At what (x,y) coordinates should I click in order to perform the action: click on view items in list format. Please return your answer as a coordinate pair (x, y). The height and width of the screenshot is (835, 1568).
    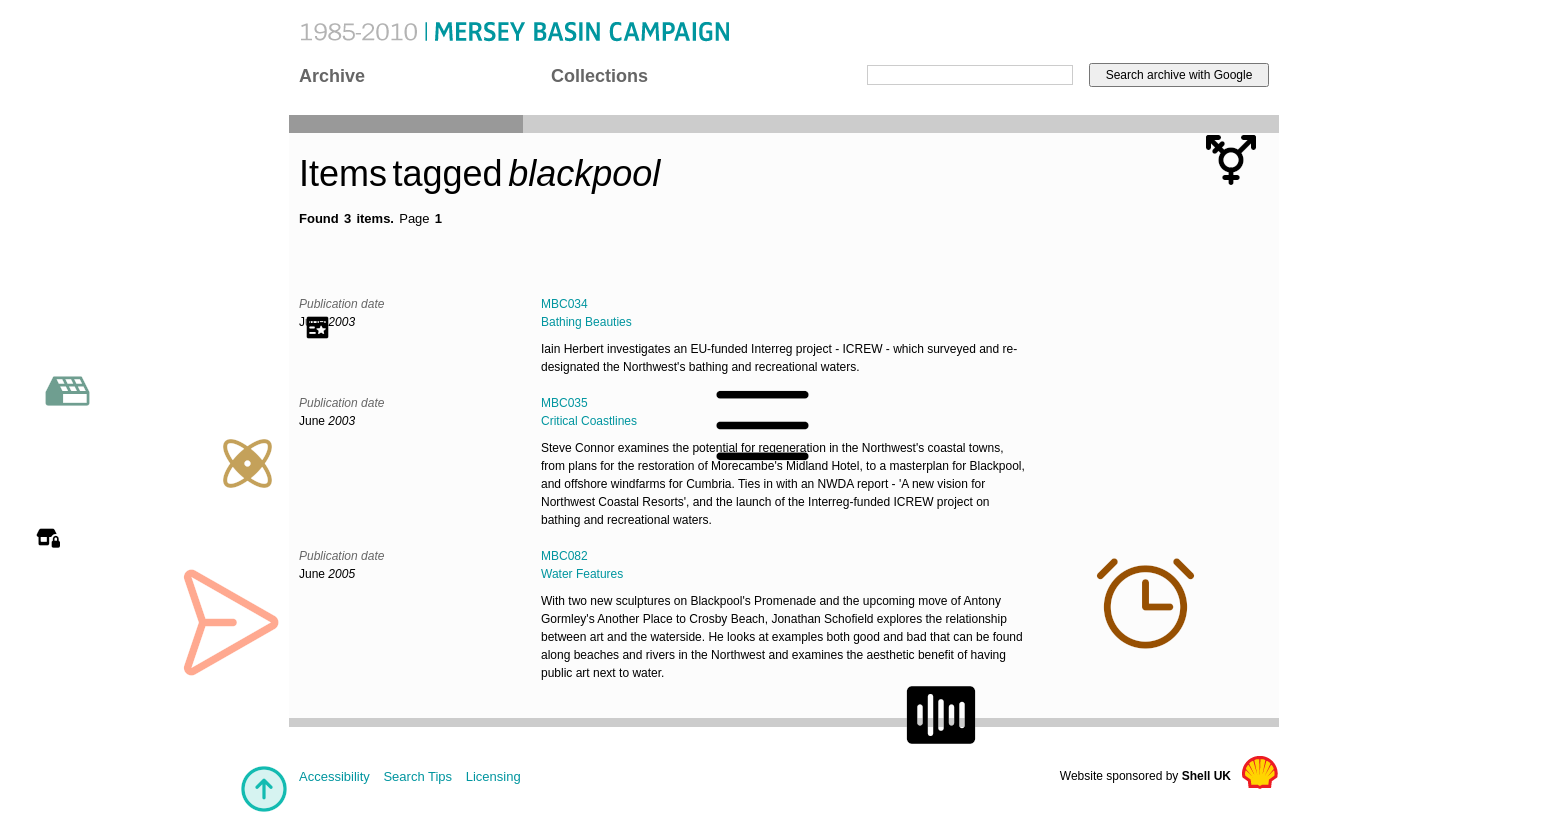
    Looking at the image, I should click on (762, 425).